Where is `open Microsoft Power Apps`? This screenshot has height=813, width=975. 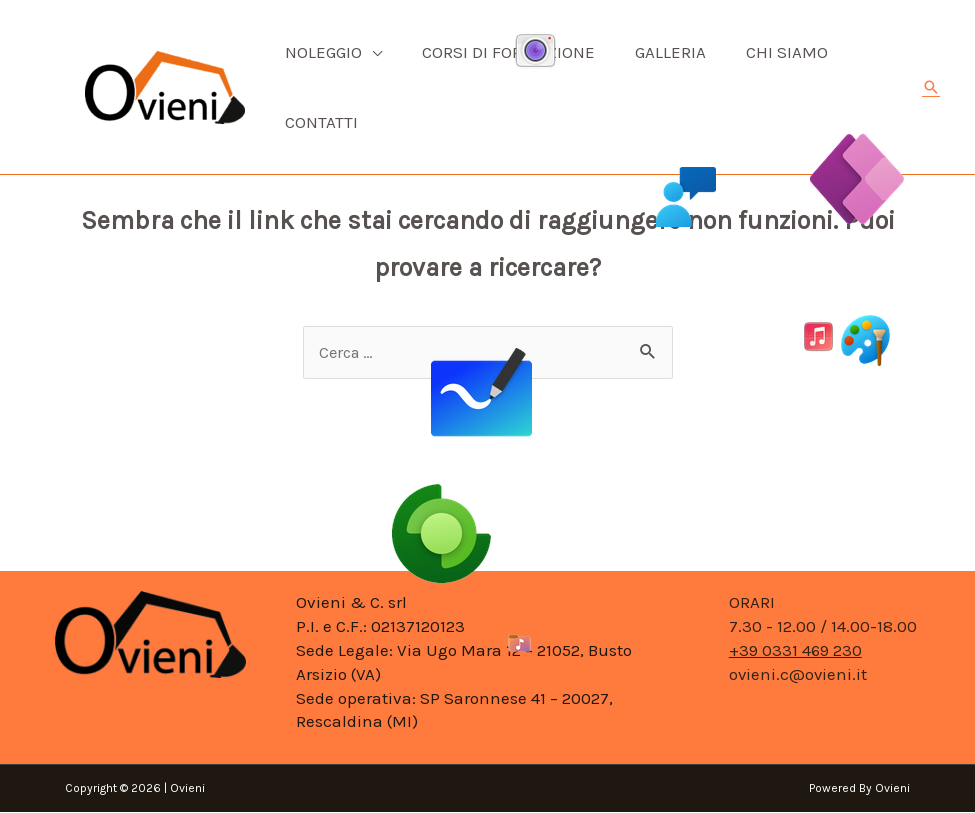 open Microsoft Power Apps is located at coordinates (857, 179).